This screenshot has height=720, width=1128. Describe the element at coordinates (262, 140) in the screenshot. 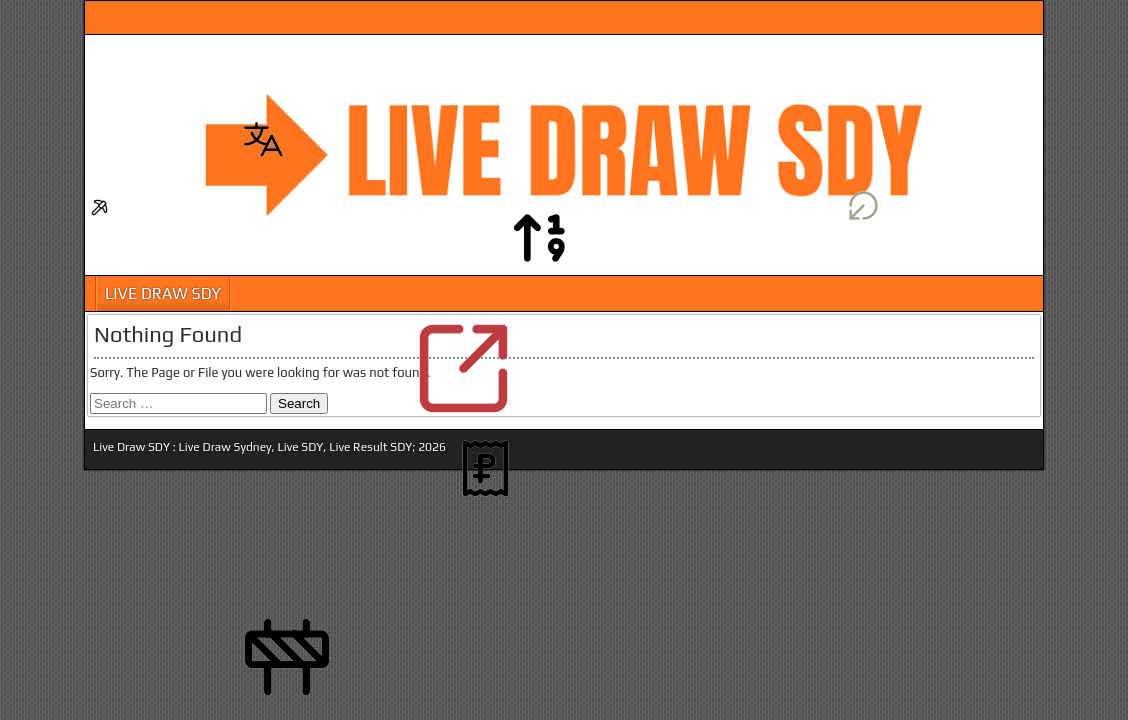

I see `translate text to another language` at that location.